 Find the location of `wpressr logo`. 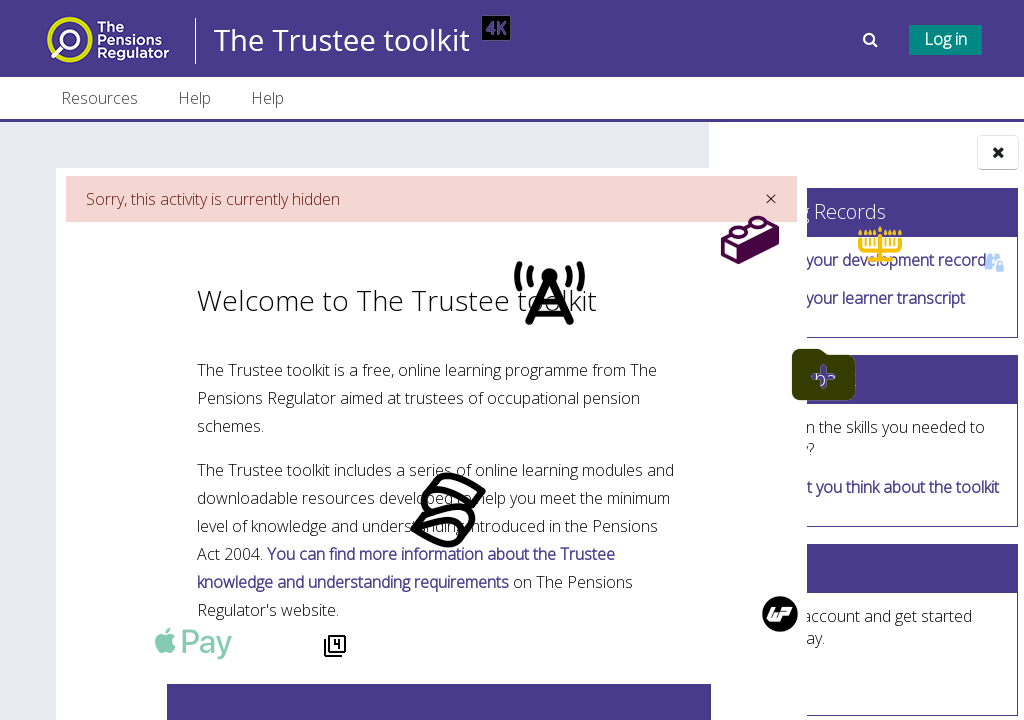

wpressr logo is located at coordinates (780, 614).